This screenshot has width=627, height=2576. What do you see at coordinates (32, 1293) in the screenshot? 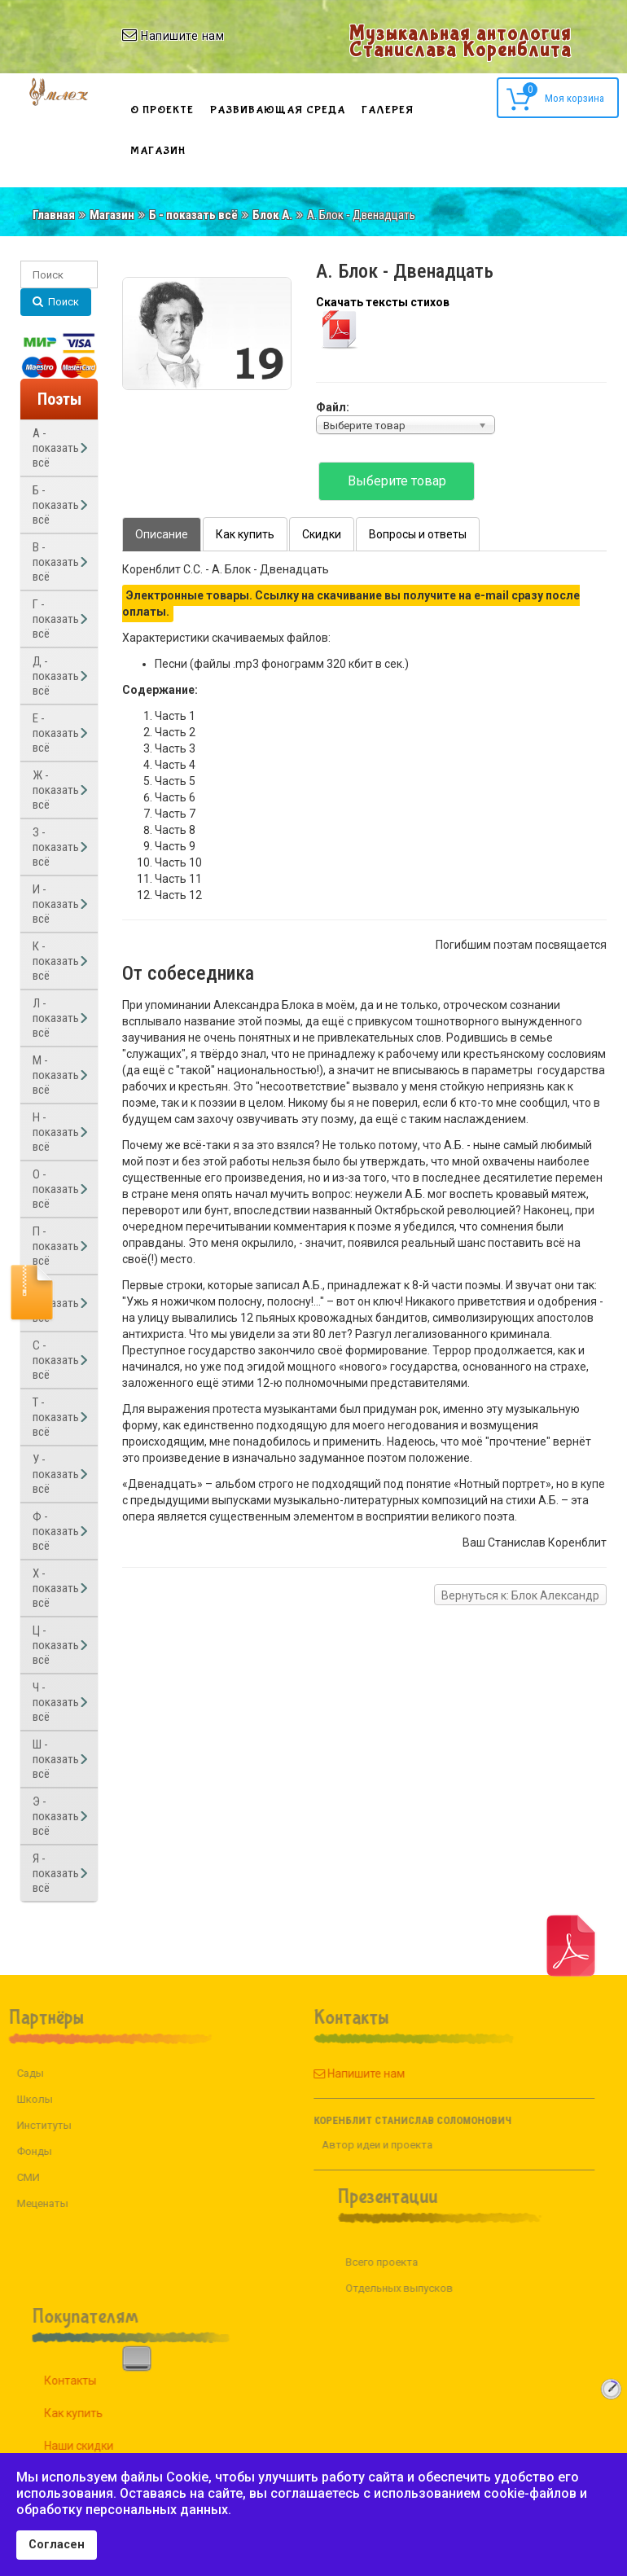
I see `compressed tar archive file (.tar.lzma)` at bounding box center [32, 1293].